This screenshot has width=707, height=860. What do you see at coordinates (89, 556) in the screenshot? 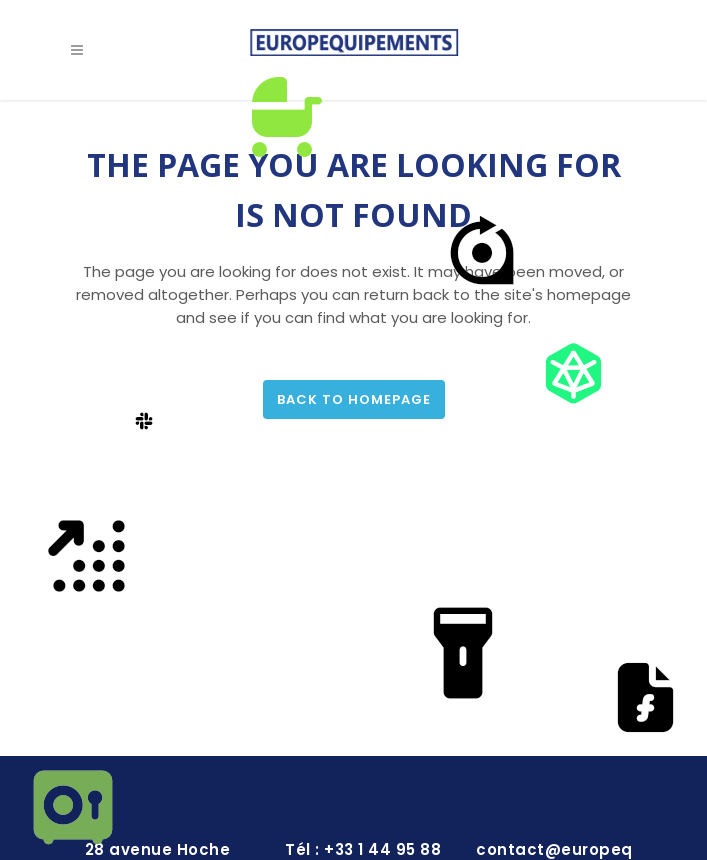
I see `export or share data` at bounding box center [89, 556].